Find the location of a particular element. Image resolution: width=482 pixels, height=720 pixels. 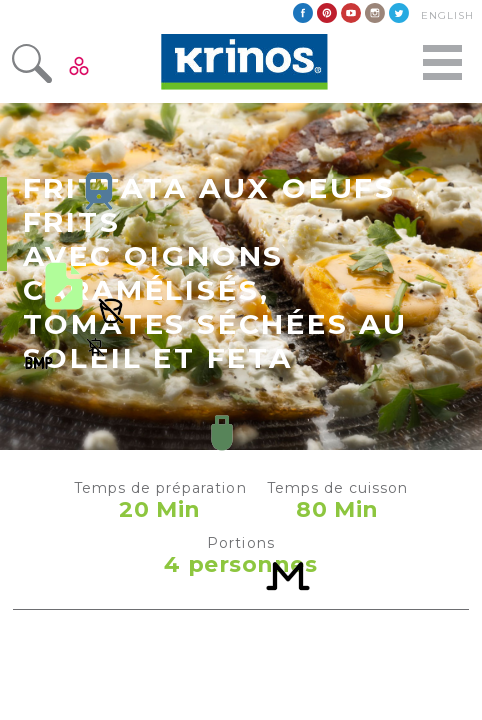

indicates a BMP image file format is located at coordinates (39, 363).